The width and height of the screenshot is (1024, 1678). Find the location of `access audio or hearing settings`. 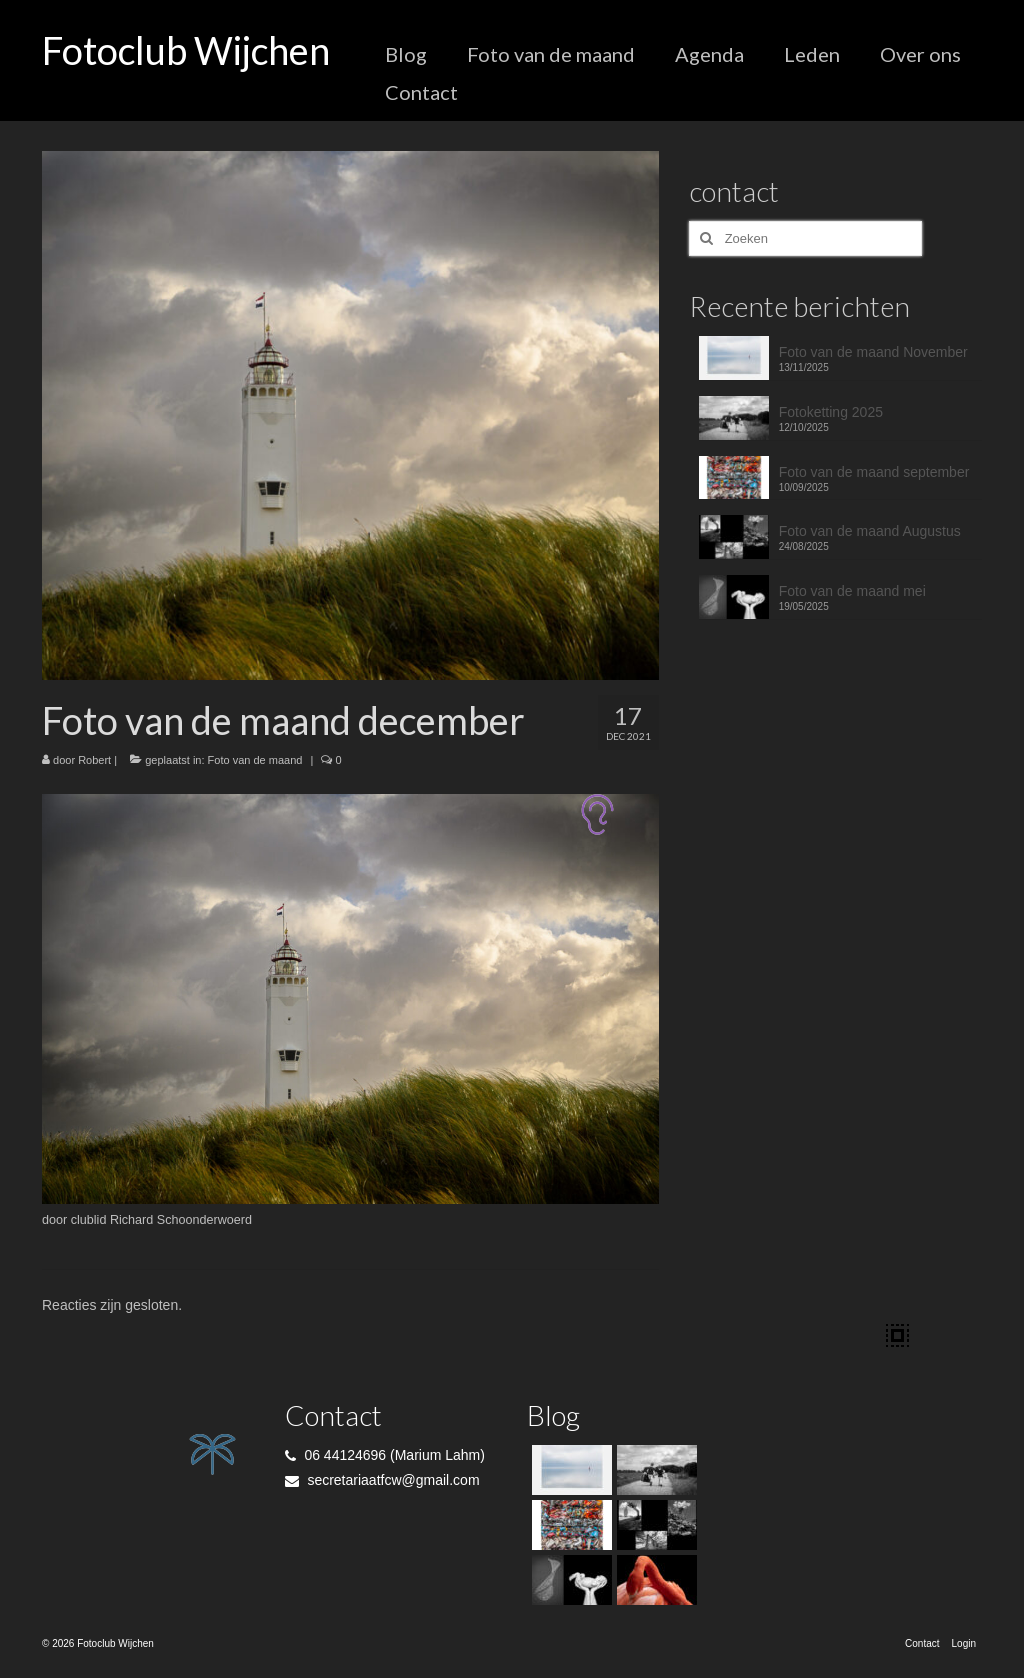

access audio or hearing settings is located at coordinates (597, 814).